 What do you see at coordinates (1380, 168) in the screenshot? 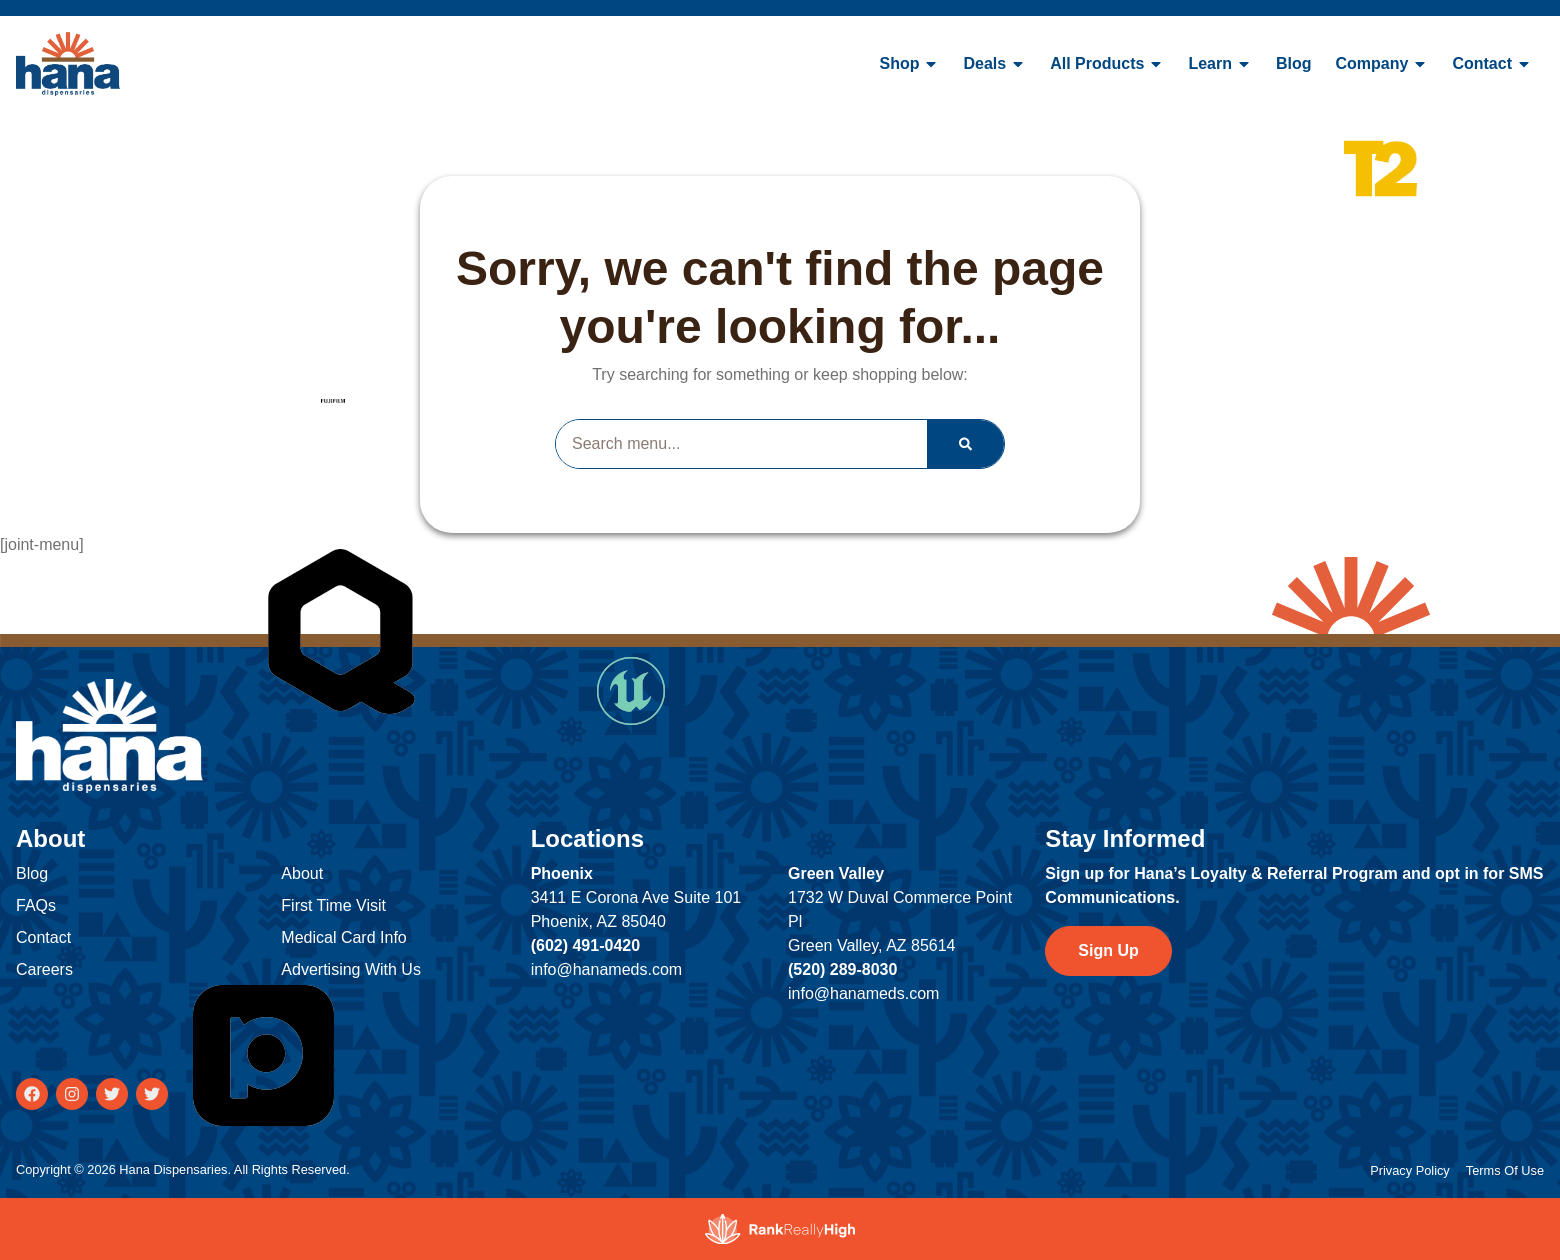
I see `visit take-two interactive software website` at bounding box center [1380, 168].